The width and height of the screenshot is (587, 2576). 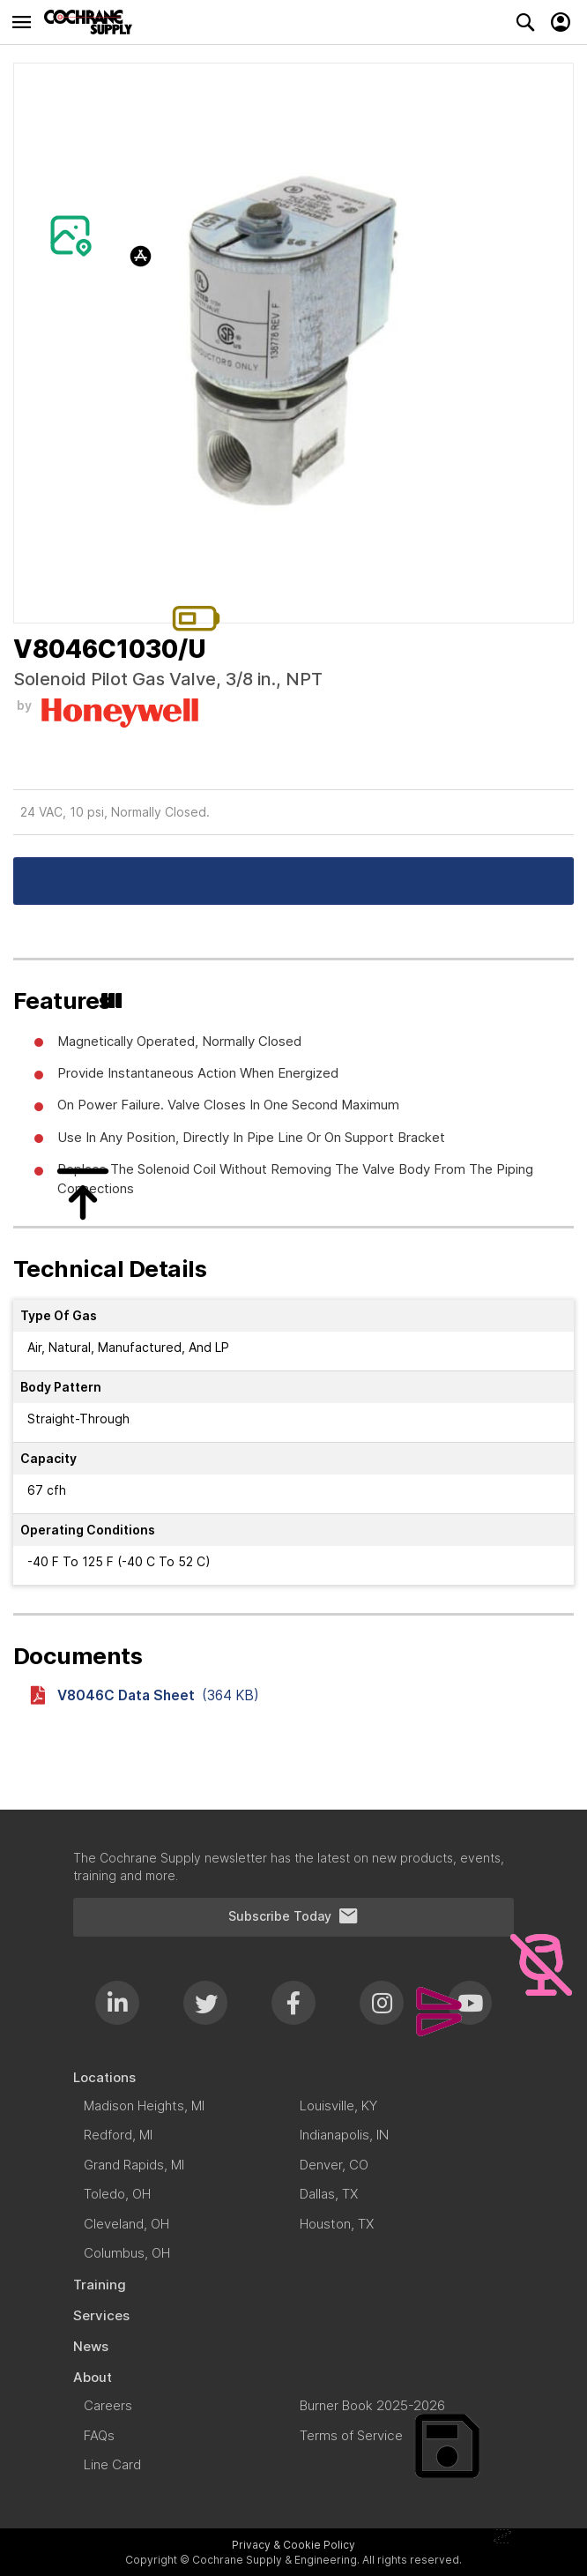 I want to click on indicates battery at 50% charge level, so click(x=196, y=616).